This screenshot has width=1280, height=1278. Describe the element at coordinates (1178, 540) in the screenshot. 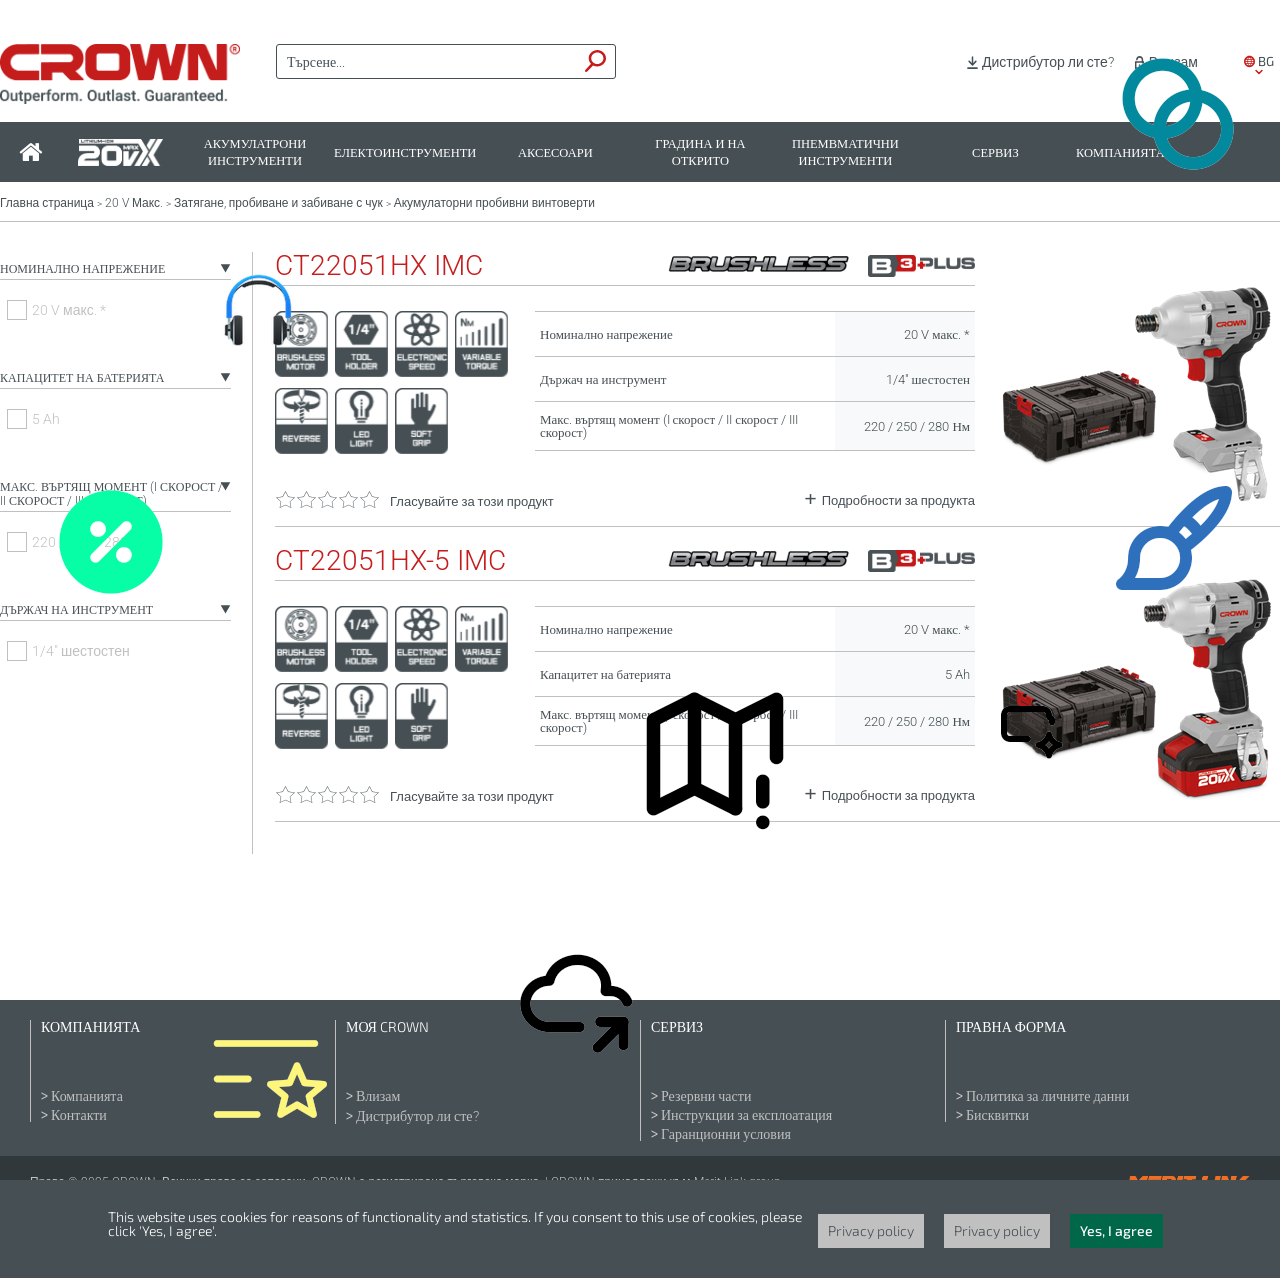

I see `access drawing or painting tools` at that location.